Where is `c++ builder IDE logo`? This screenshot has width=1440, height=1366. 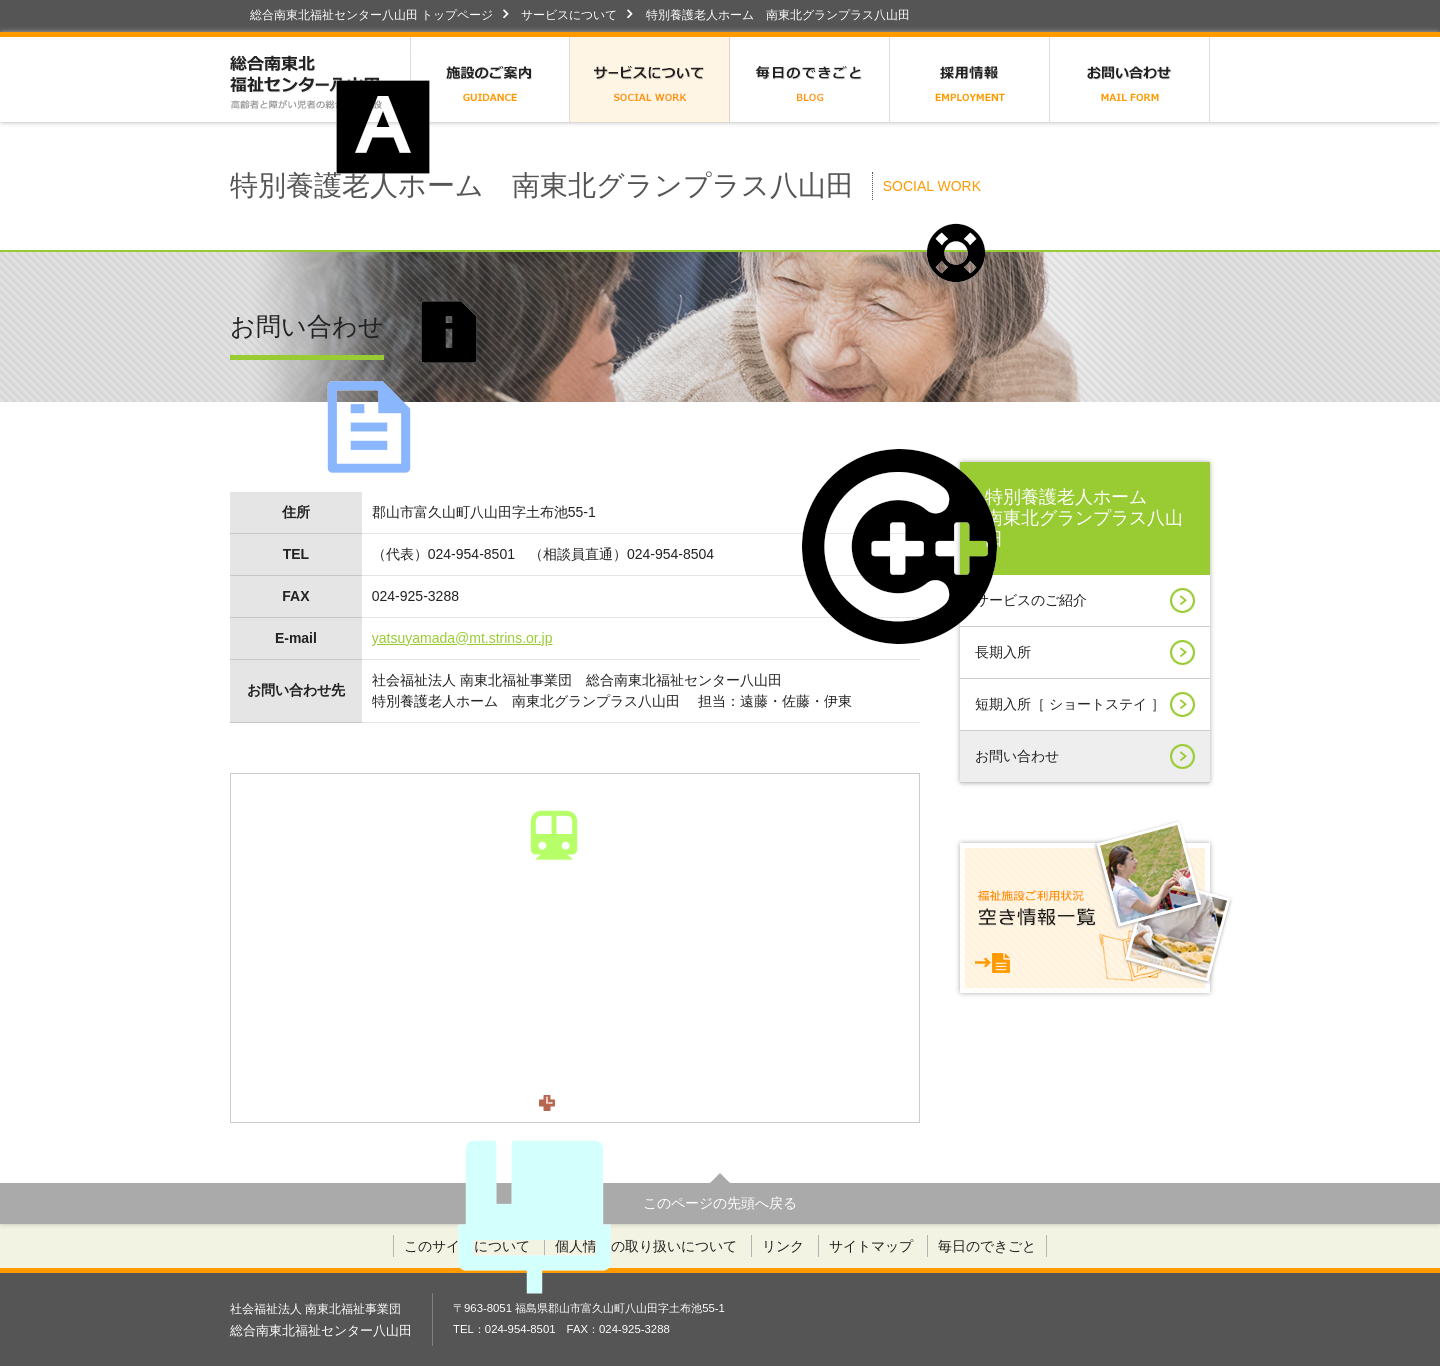 c++ builder IDE logo is located at coordinates (899, 546).